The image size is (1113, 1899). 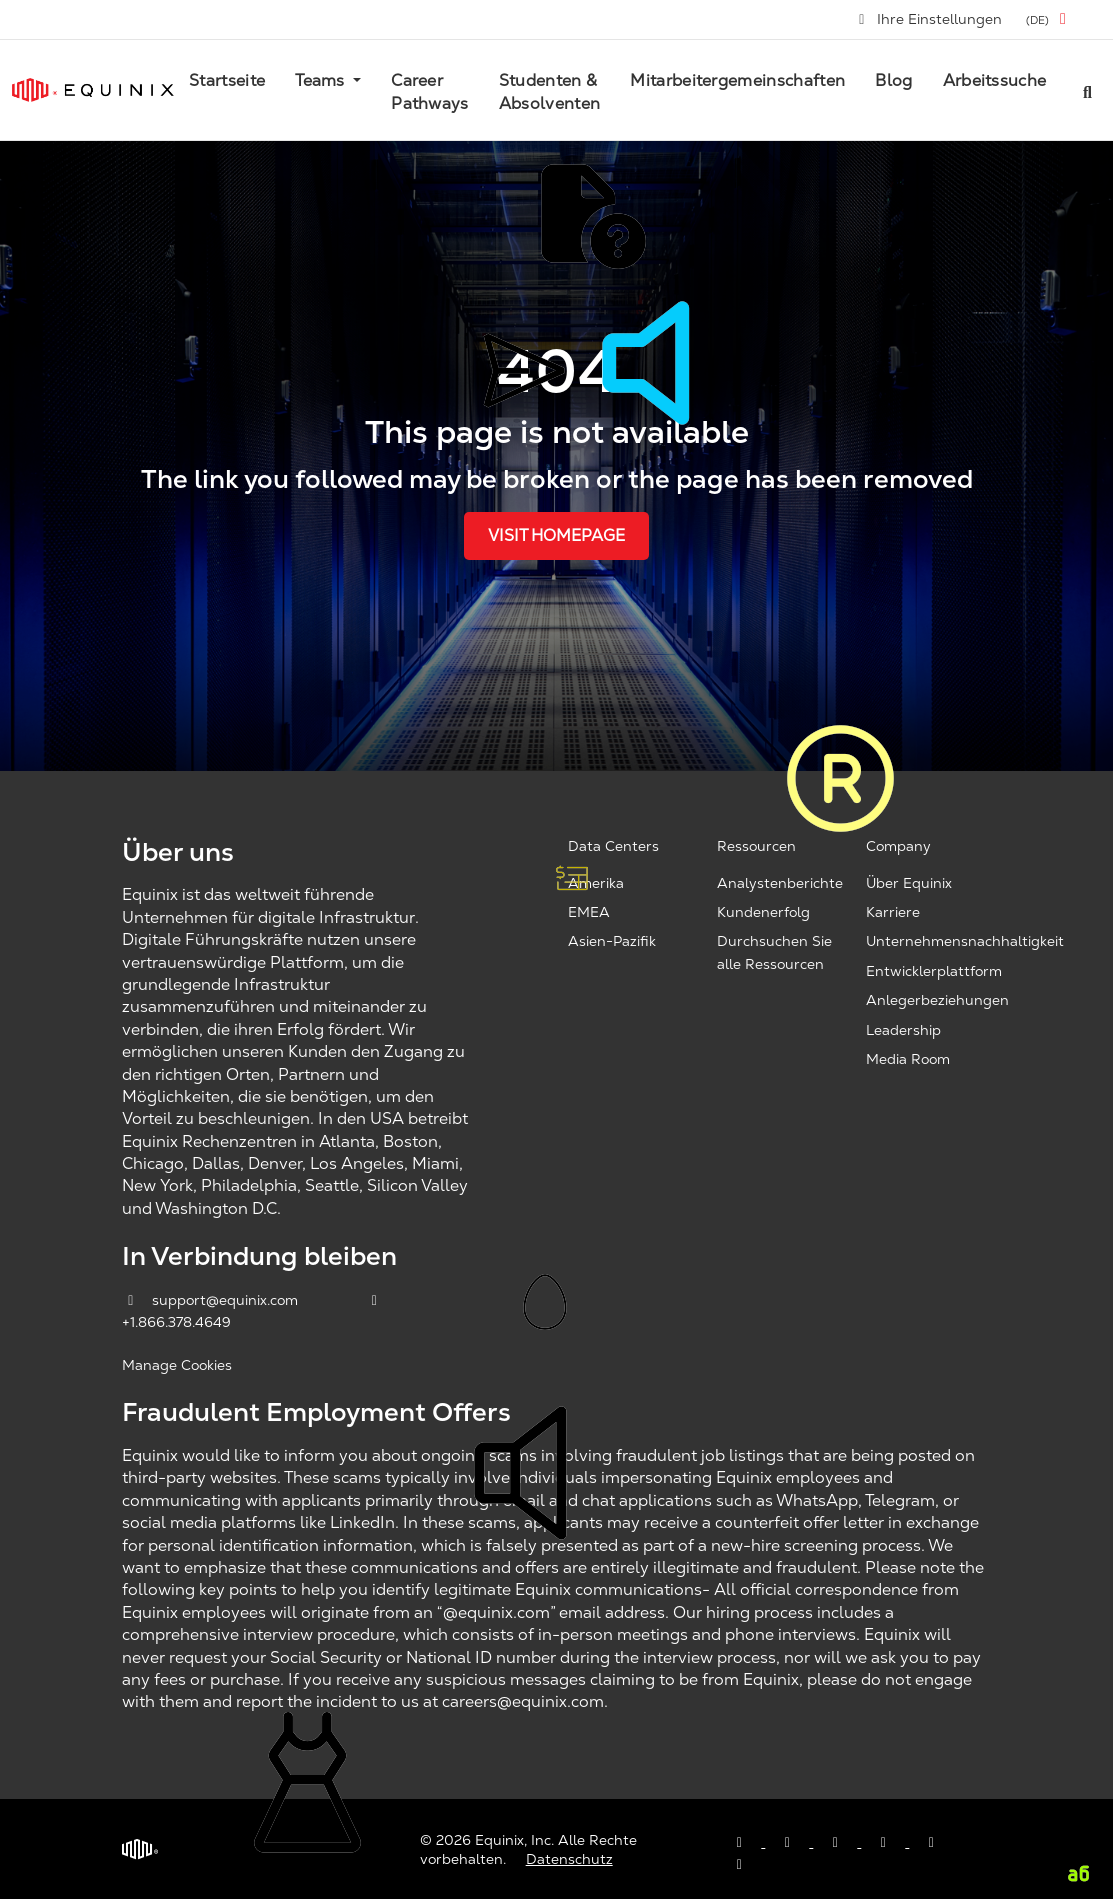 What do you see at coordinates (545, 1302) in the screenshot?
I see `indicates egg or egg-containing ingredient` at bounding box center [545, 1302].